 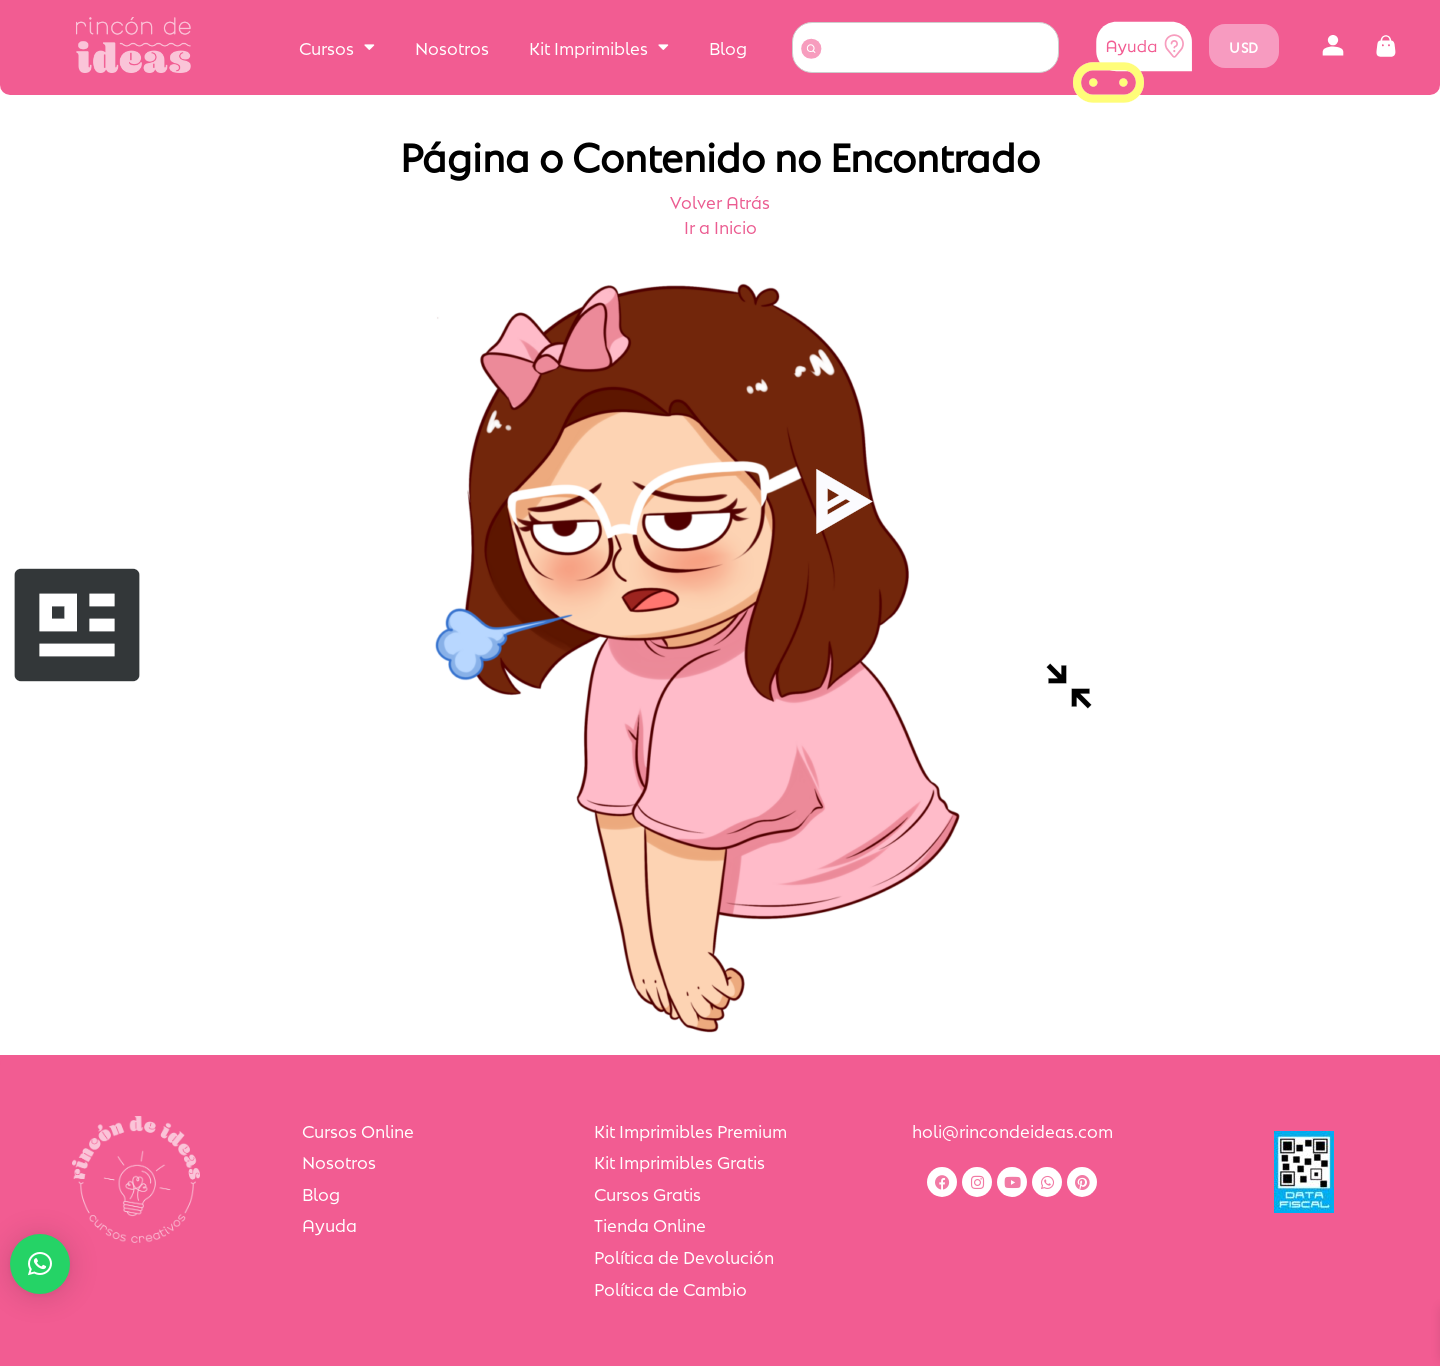 I want to click on collapse or minimize an expanded view, so click(x=1069, y=686).